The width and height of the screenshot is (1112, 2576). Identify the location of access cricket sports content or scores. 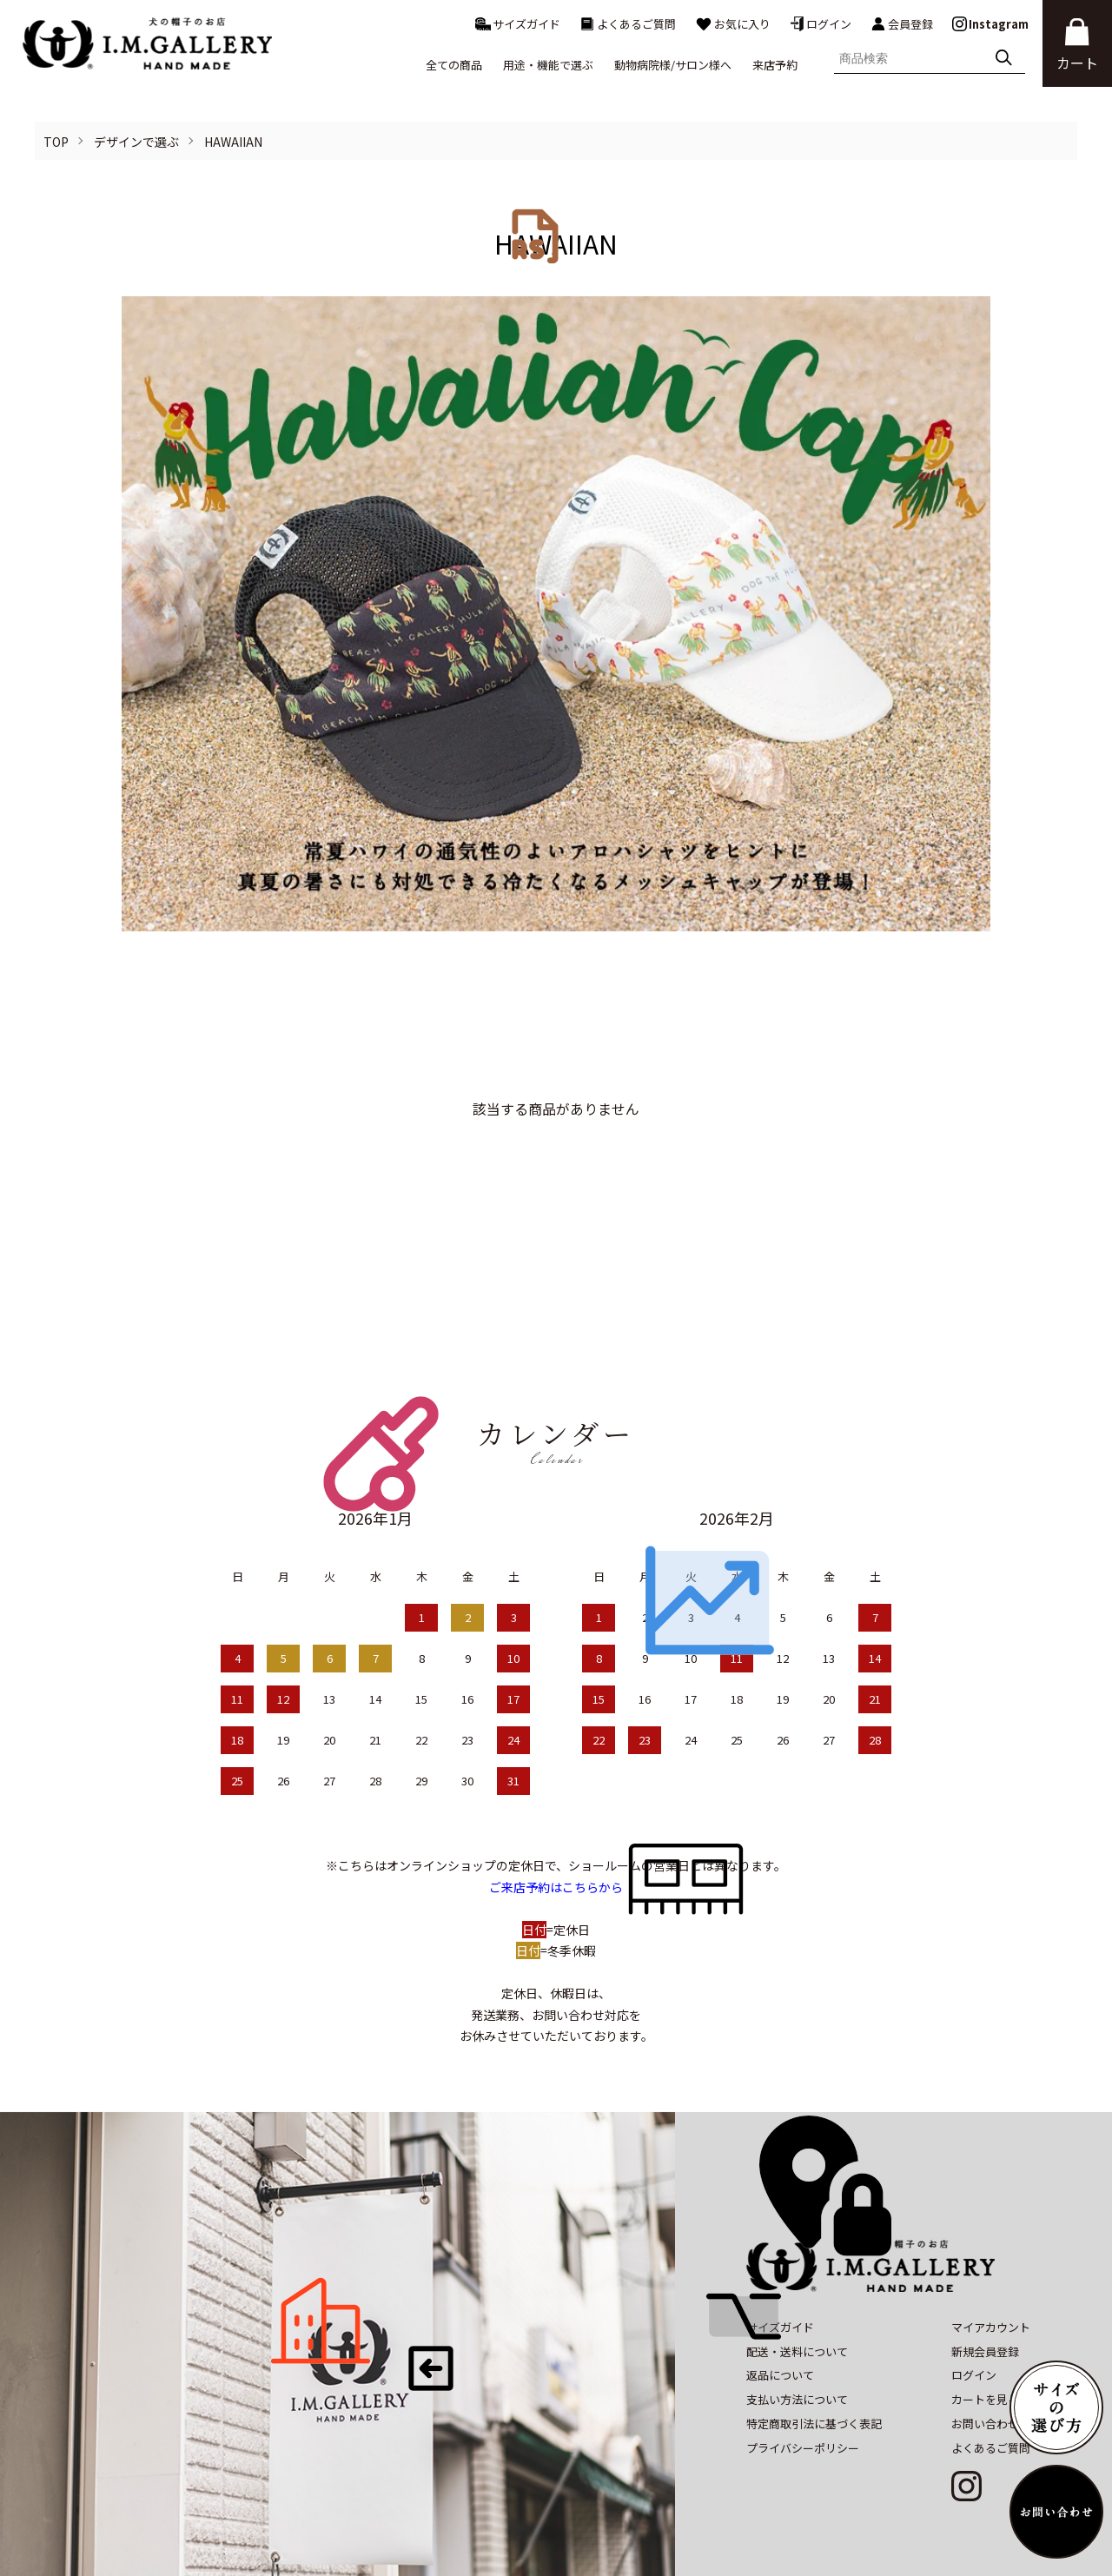
(381, 1454).